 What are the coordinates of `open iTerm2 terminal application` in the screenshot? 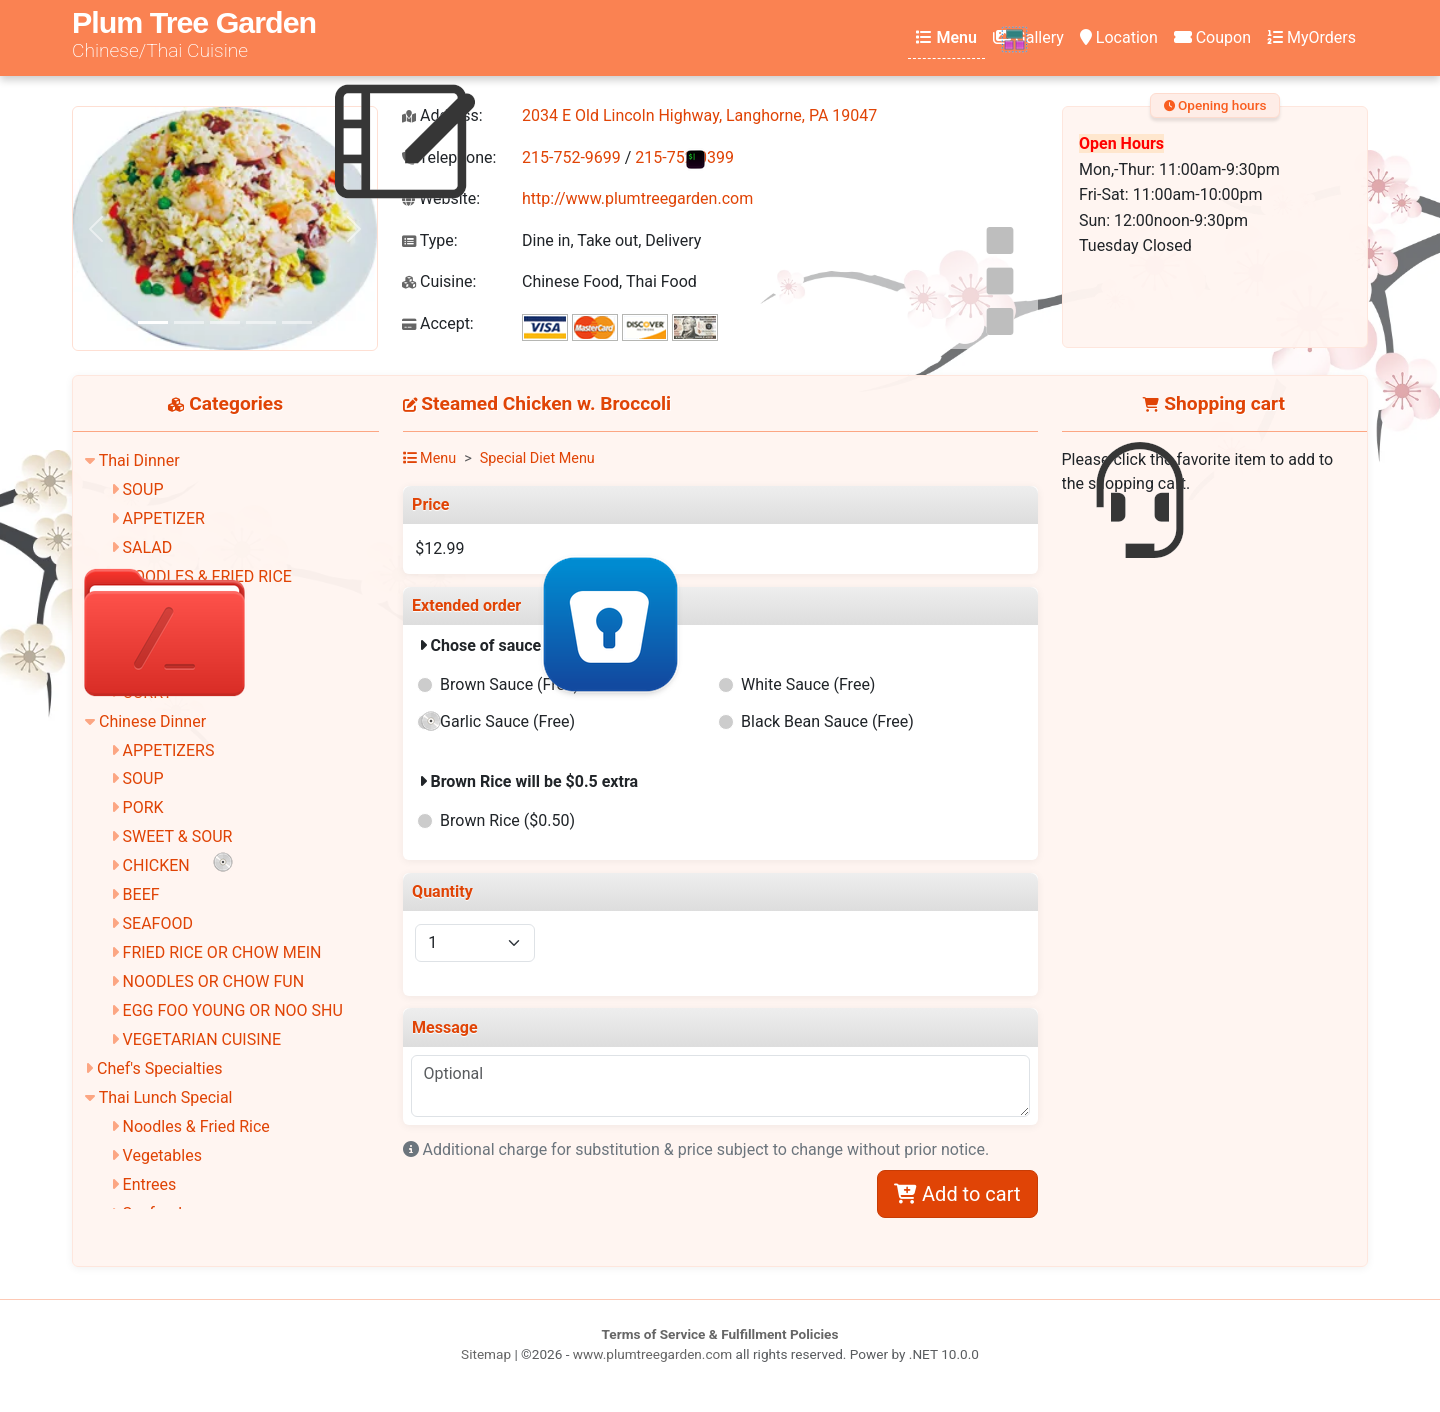 It's located at (695, 159).